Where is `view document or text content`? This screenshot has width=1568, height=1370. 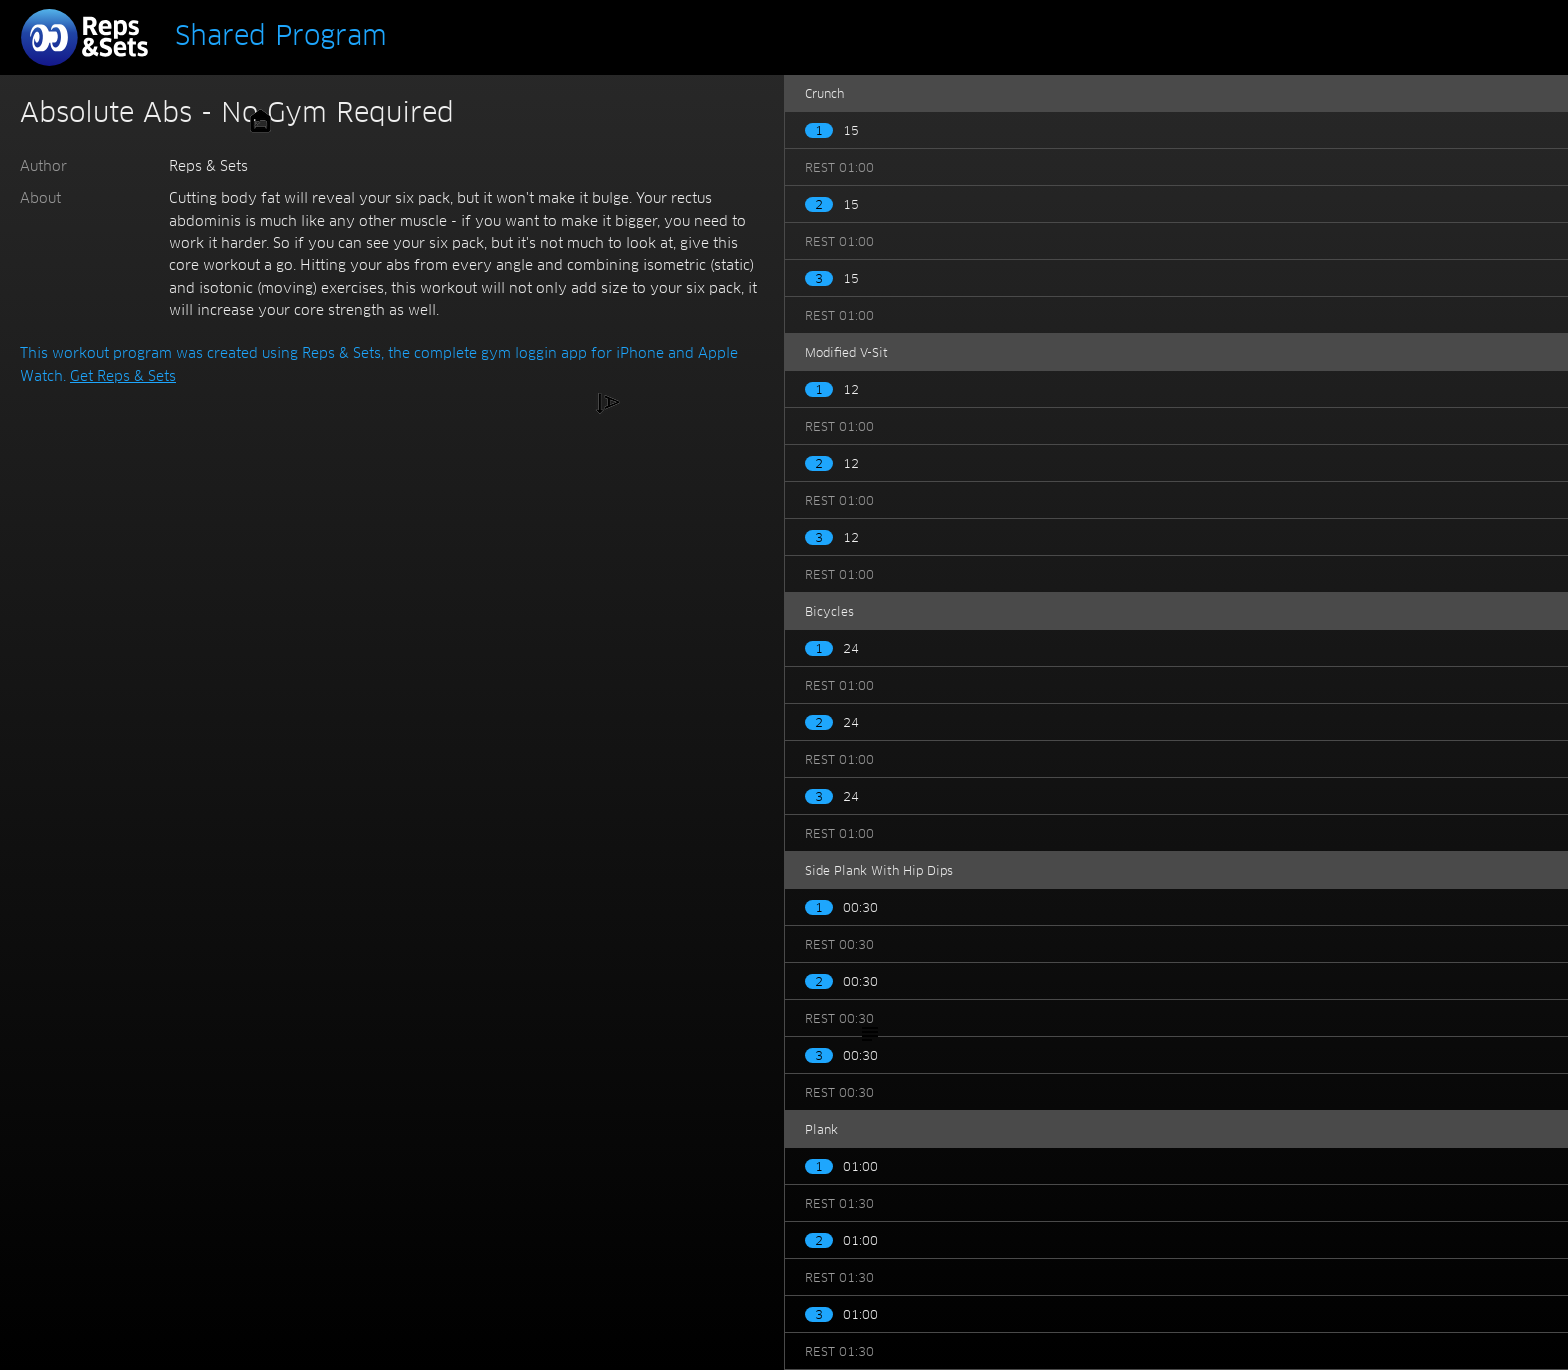 view document or text content is located at coordinates (870, 1034).